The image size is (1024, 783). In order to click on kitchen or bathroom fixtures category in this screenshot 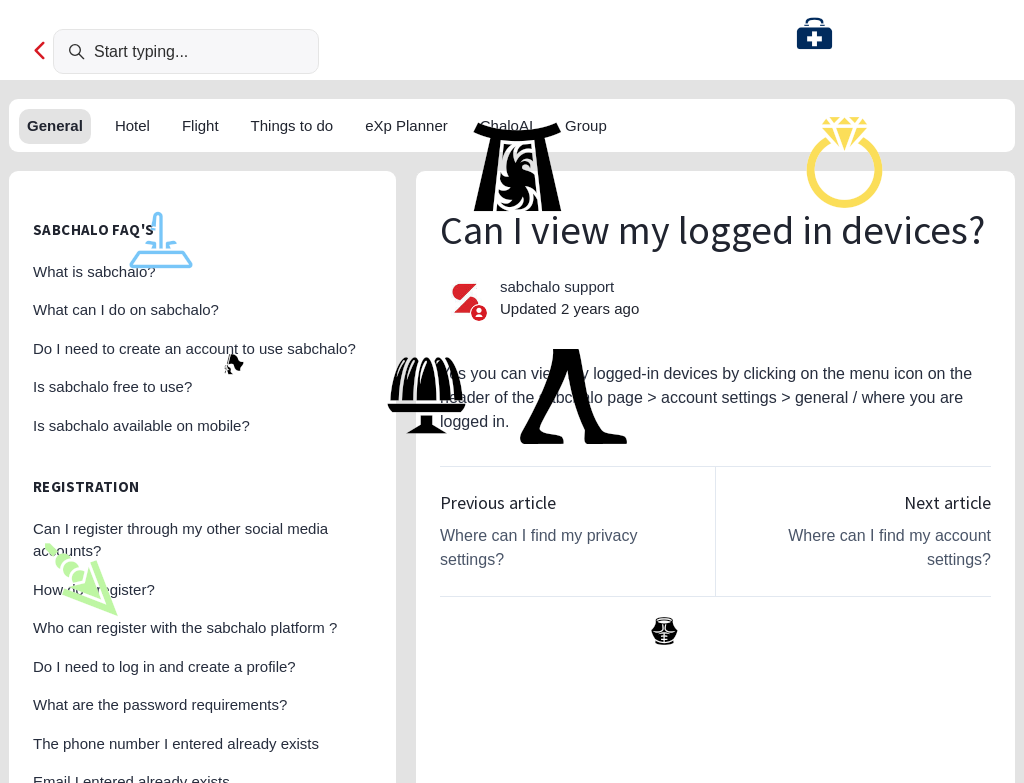, I will do `click(161, 240)`.